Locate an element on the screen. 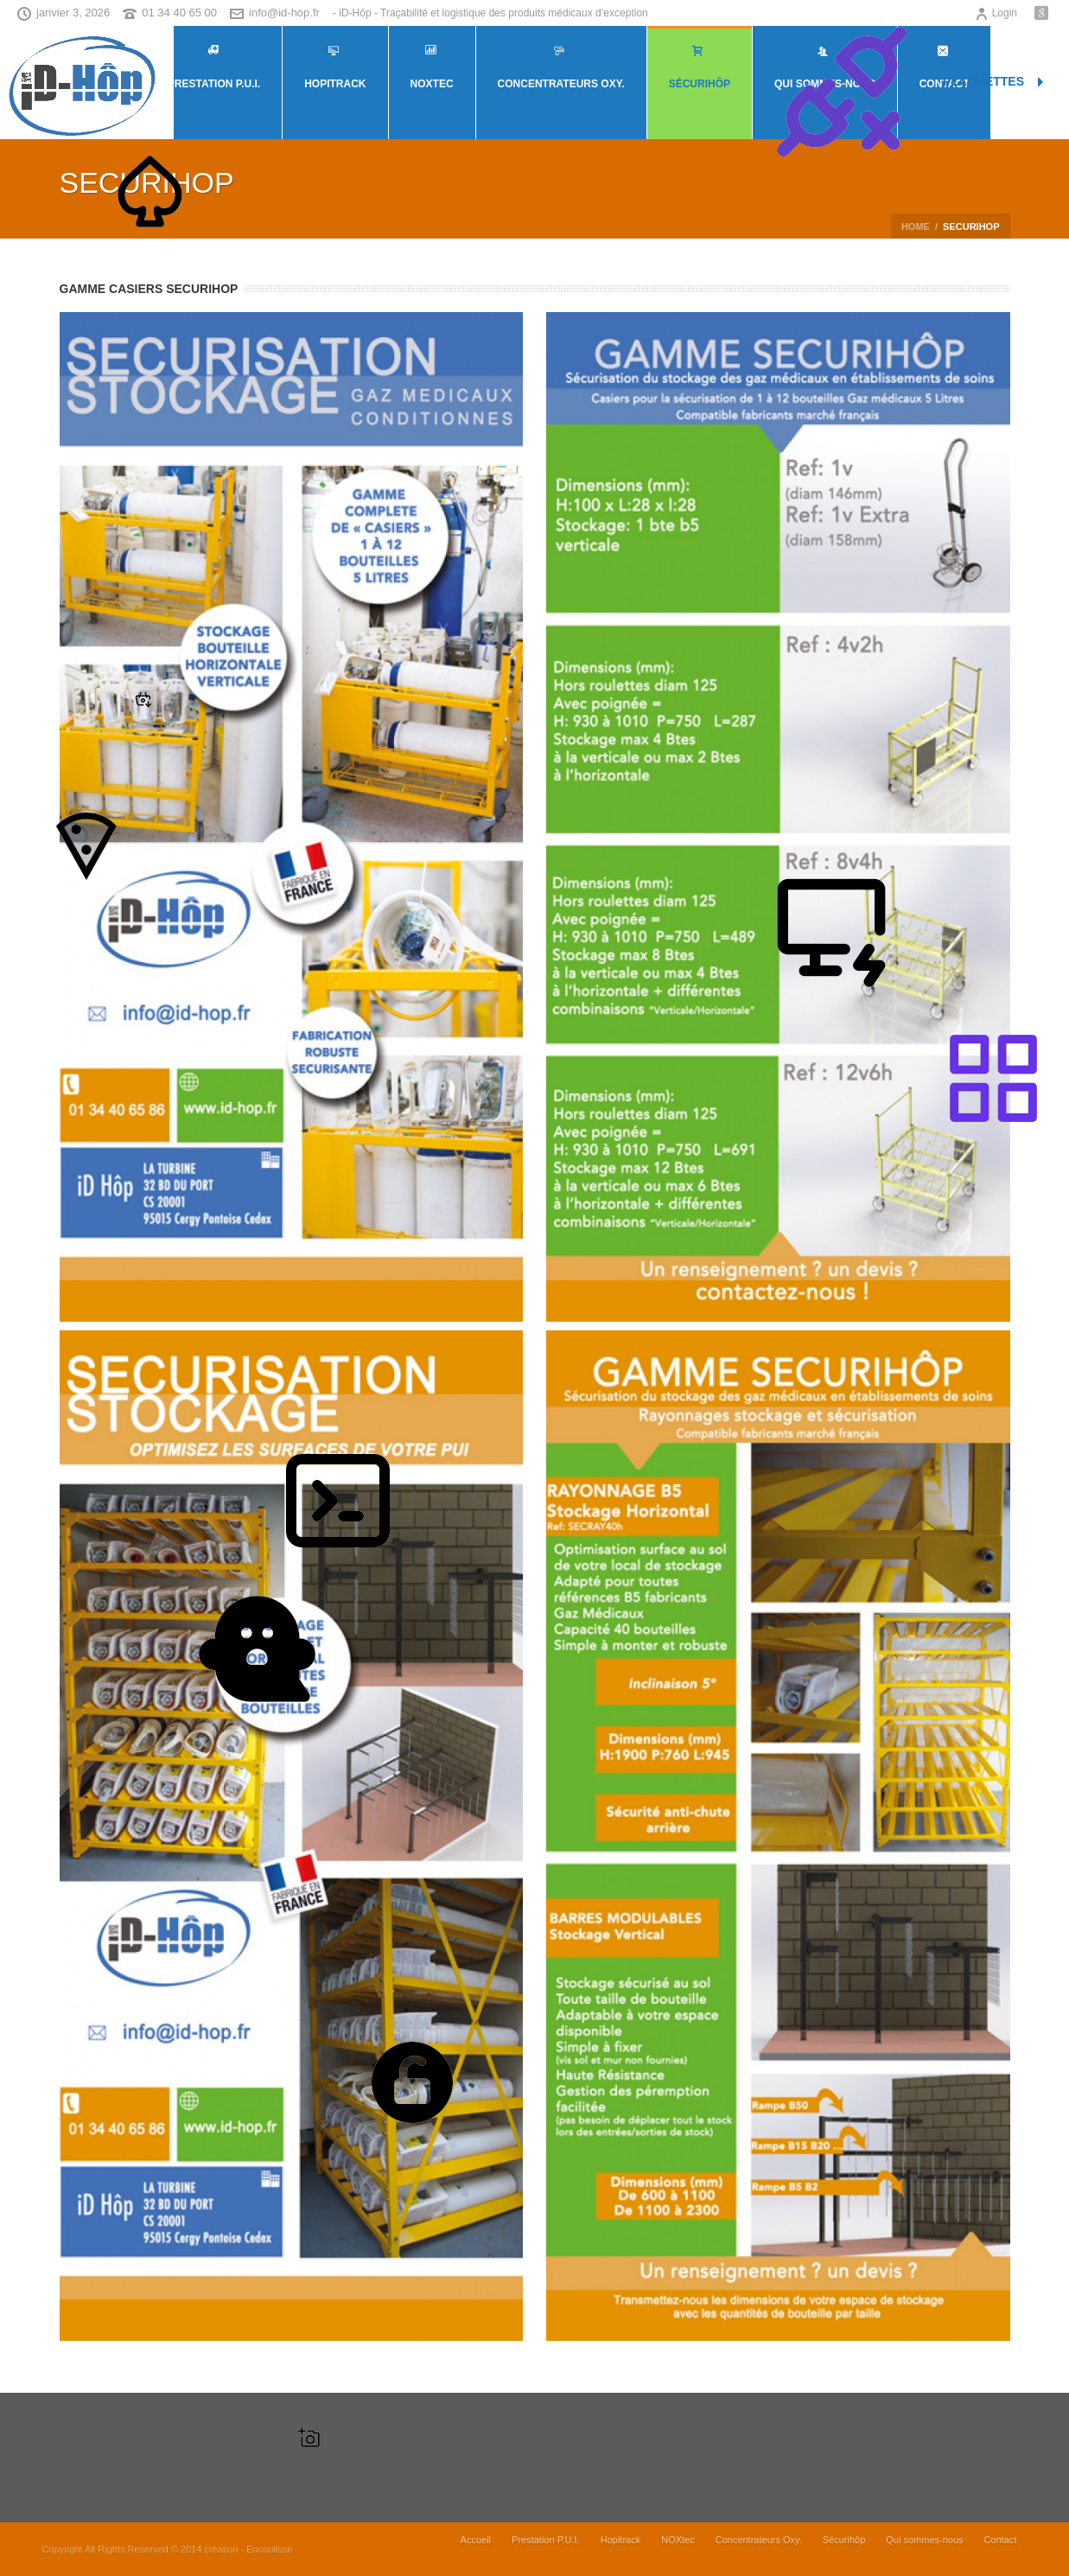 This screenshot has height=2576, width=1069. find nearby pizza restaurants is located at coordinates (86, 846).